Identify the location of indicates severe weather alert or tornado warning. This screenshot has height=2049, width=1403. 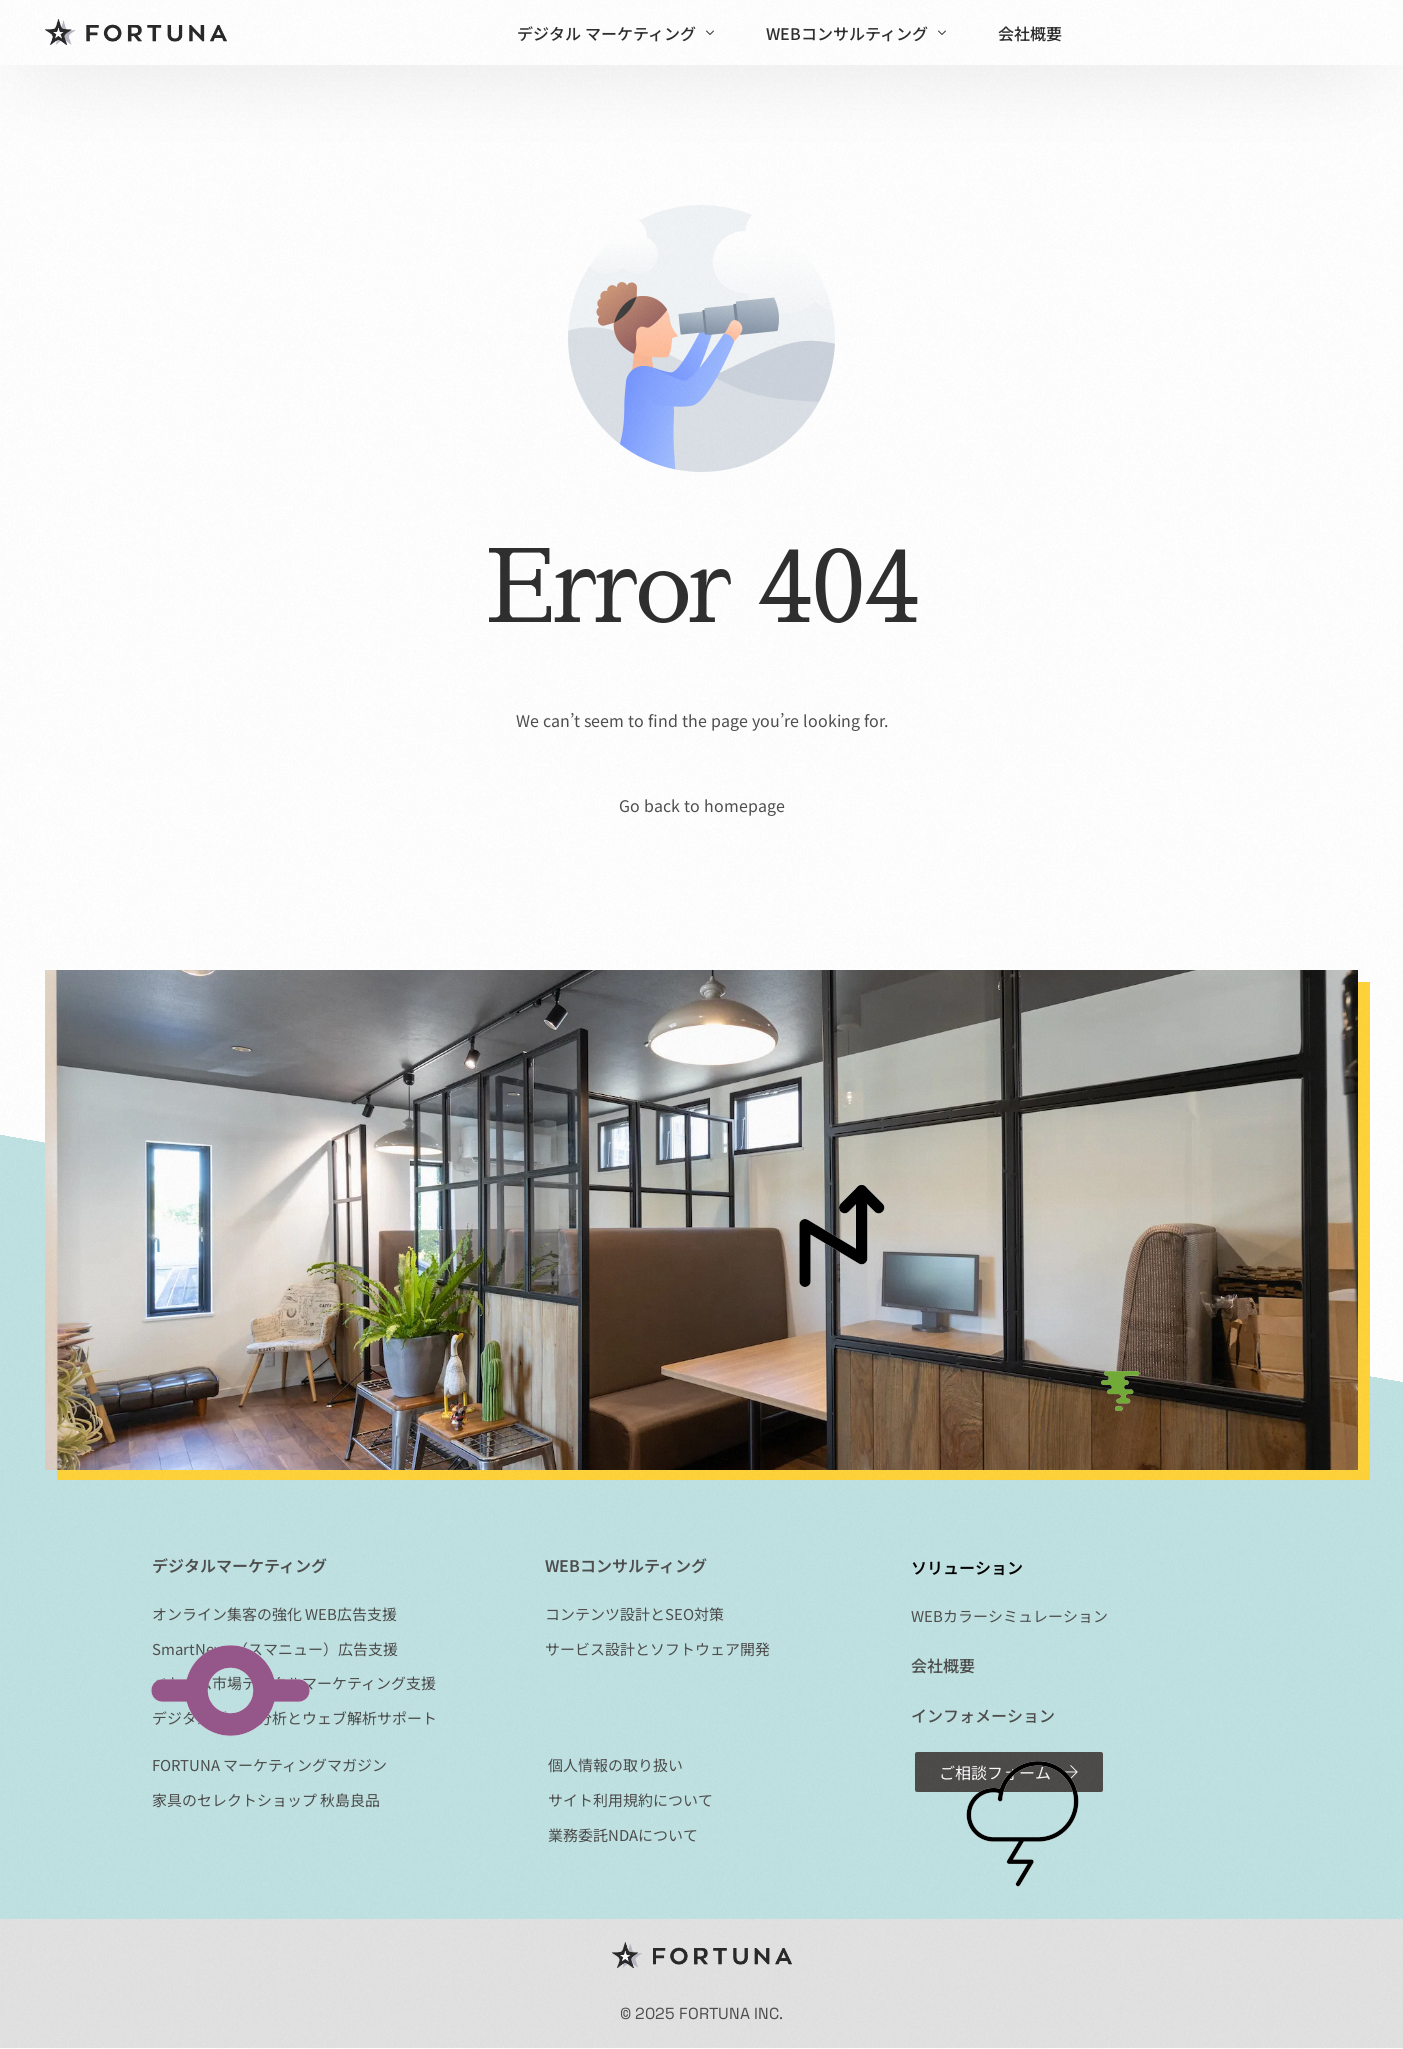
(1119, 1389).